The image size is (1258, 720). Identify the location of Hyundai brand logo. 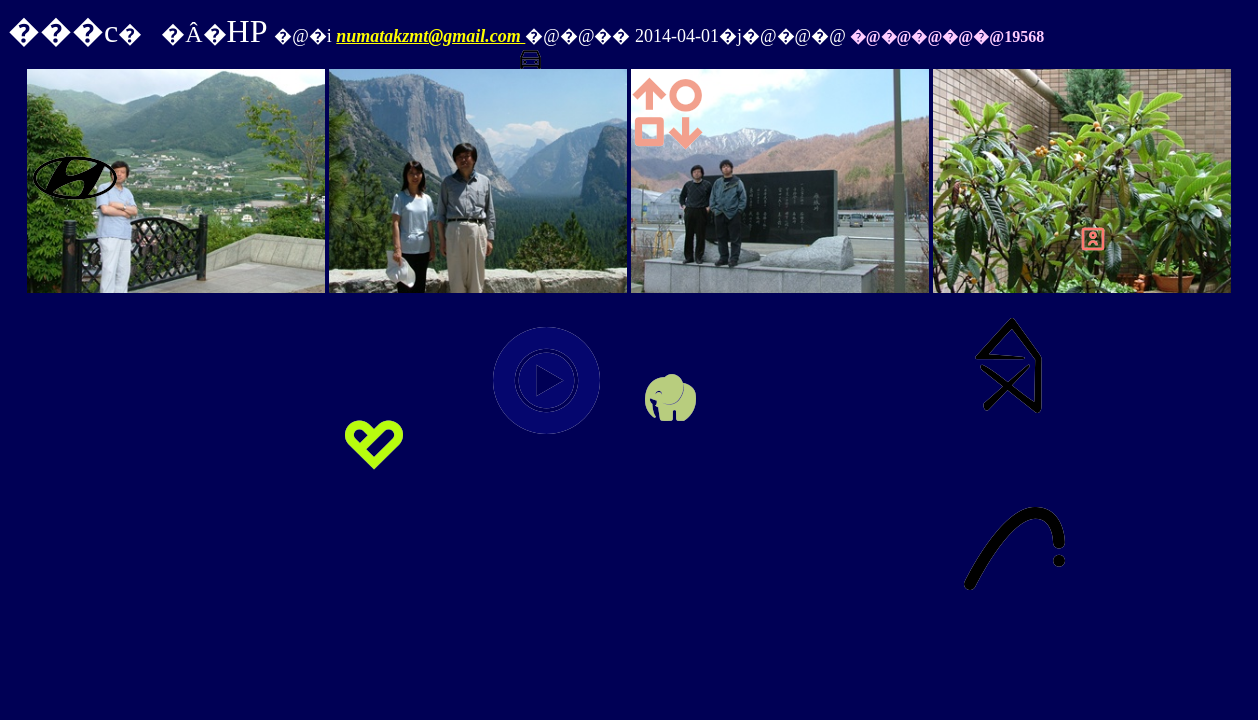
(75, 178).